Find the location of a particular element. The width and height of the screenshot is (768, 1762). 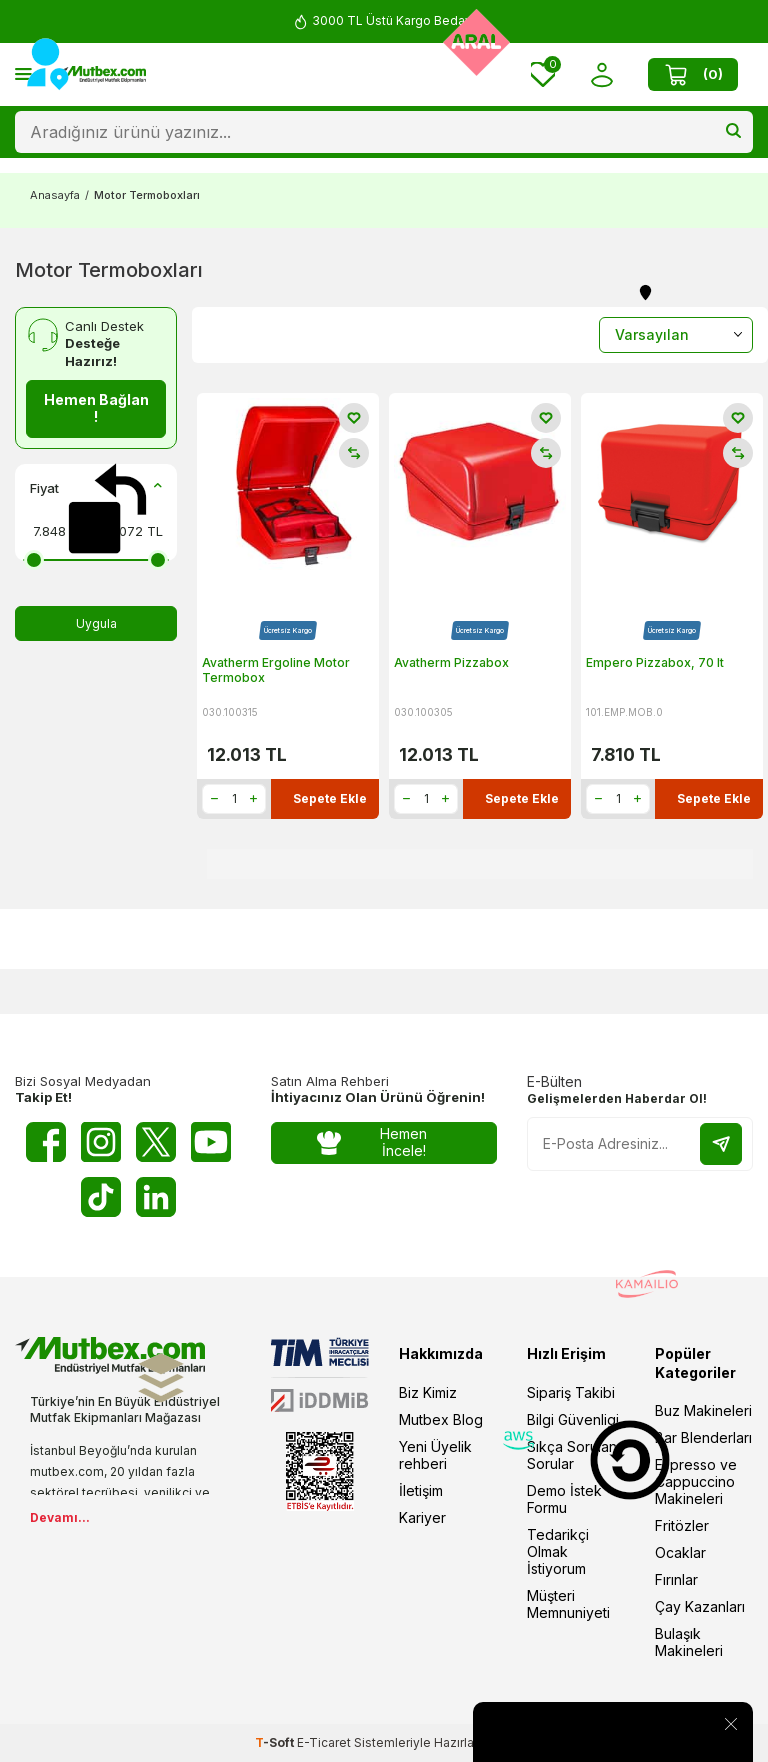

amazon web services logo is located at coordinates (518, 1440).